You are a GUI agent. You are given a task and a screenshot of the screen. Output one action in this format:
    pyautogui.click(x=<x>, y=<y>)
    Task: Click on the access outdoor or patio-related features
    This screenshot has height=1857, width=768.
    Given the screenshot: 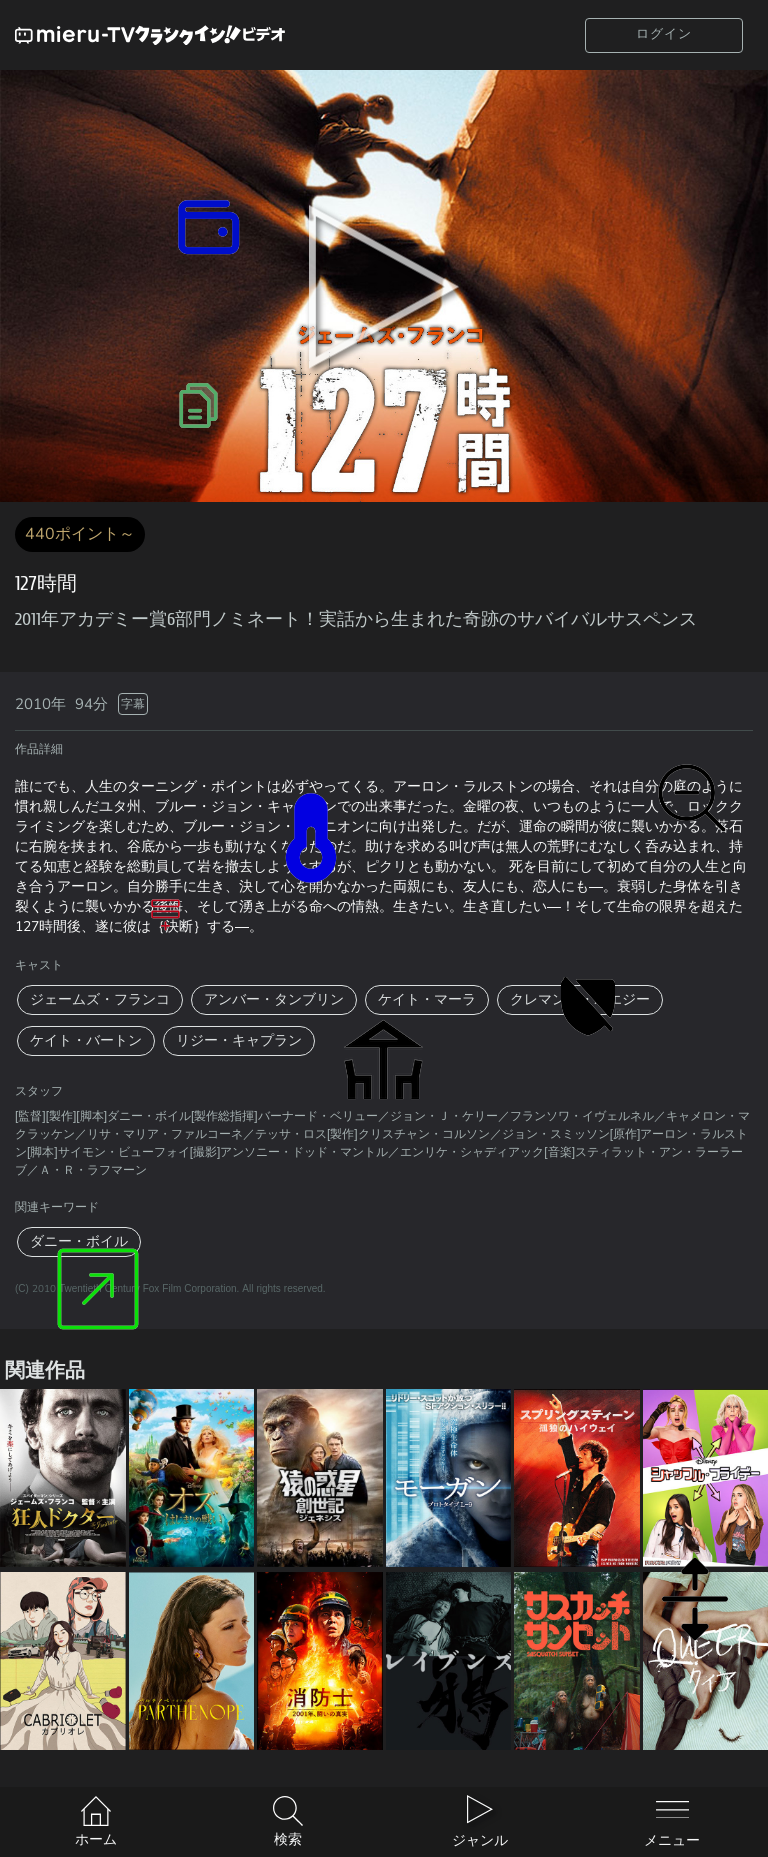 What is the action you would take?
    pyautogui.click(x=383, y=1059)
    